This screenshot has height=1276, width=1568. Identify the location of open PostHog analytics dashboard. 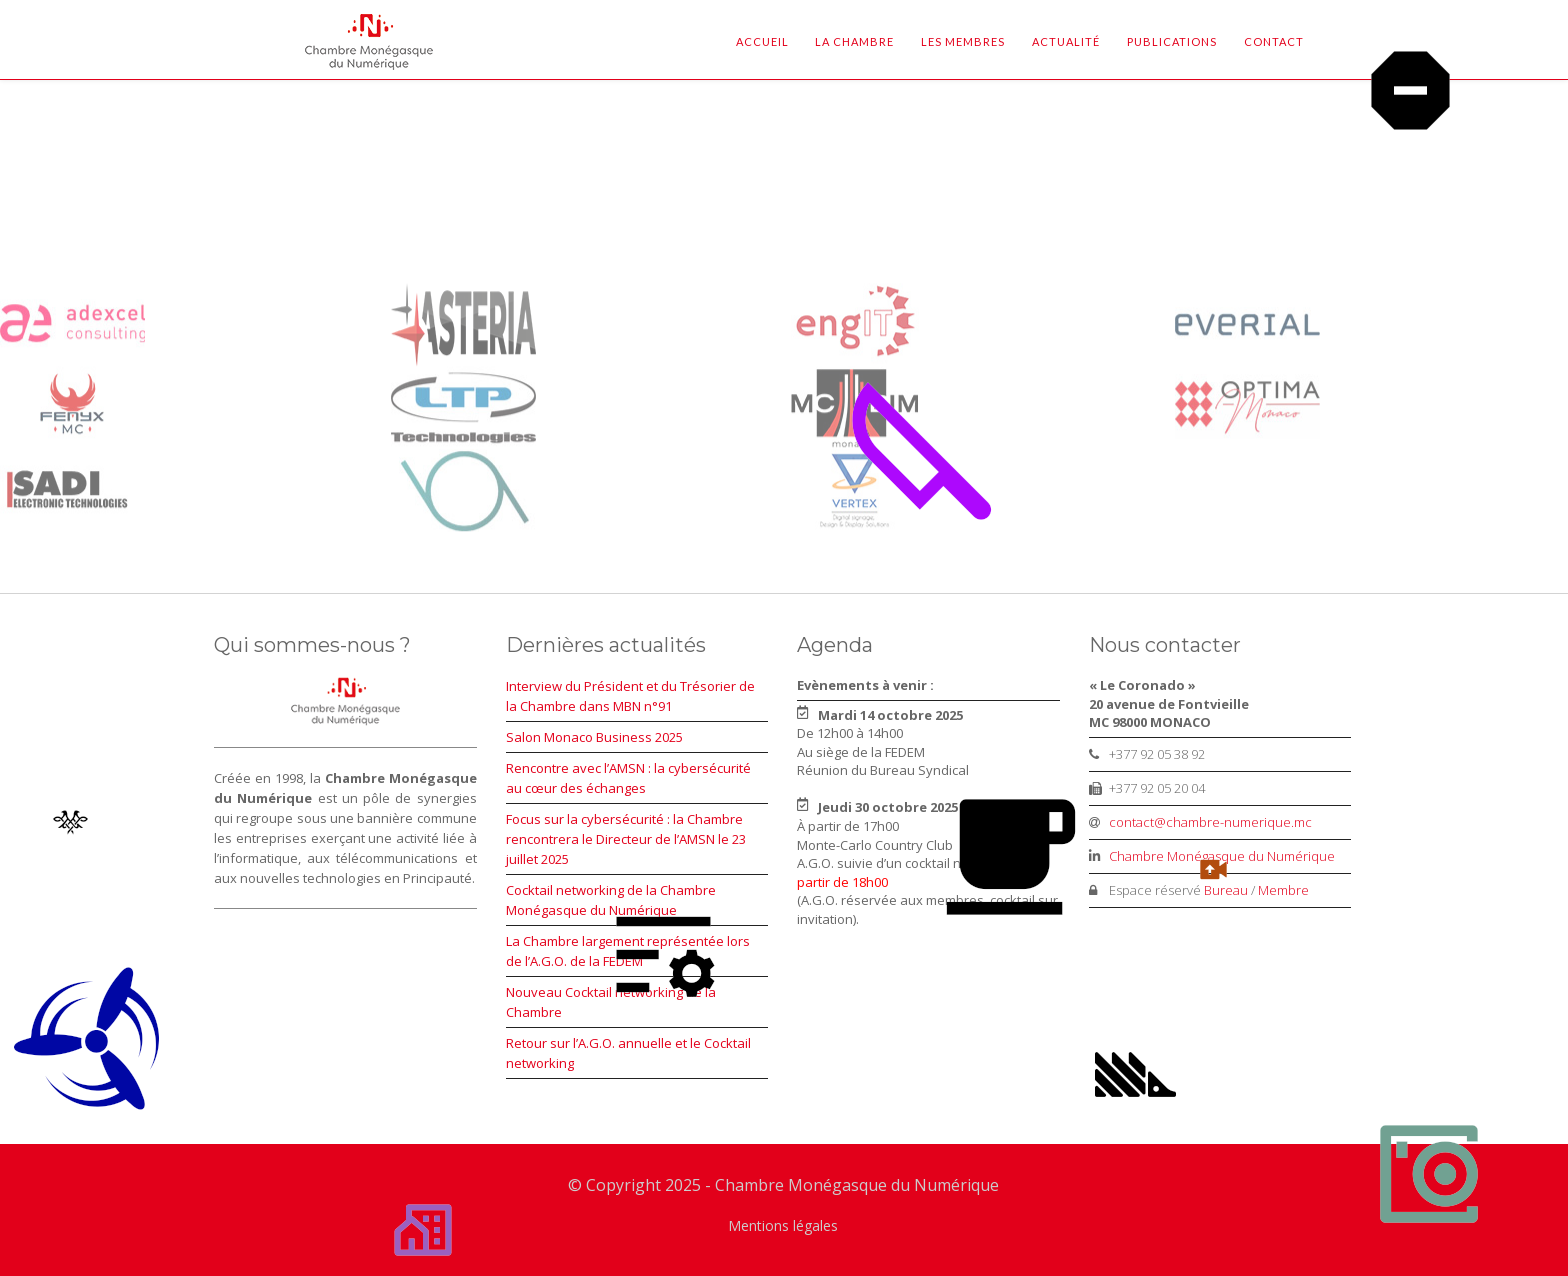
(1135, 1074).